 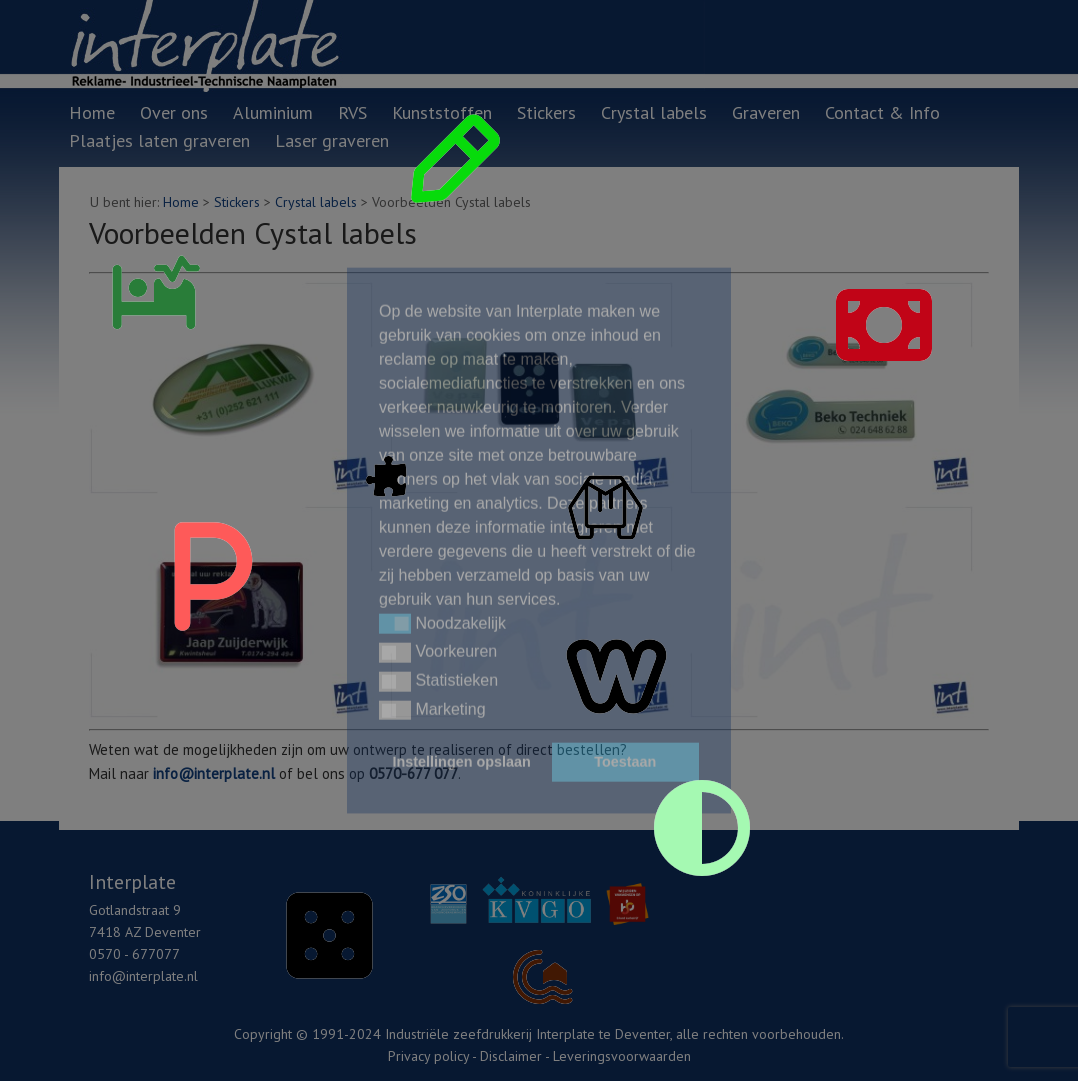 What do you see at coordinates (543, 977) in the screenshot?
I see `indicates tsunami or flood warning for residential area` at bounding box center [543, 977].